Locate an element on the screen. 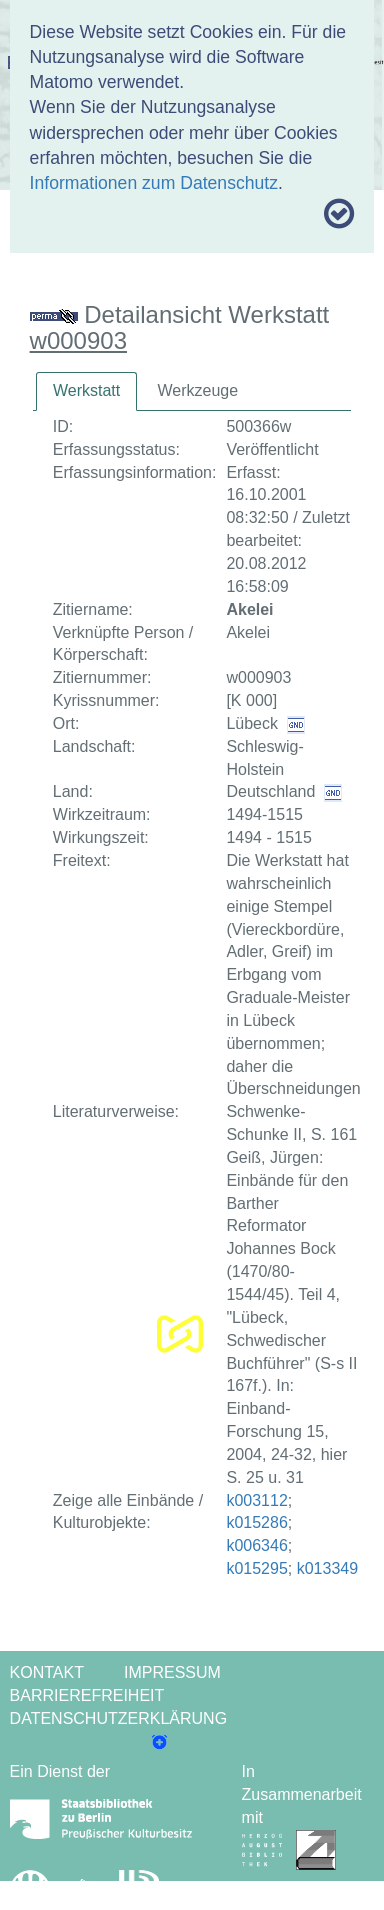 The image size is (384, 1910). perforce version control logo is located at coordinates (180, 1334).